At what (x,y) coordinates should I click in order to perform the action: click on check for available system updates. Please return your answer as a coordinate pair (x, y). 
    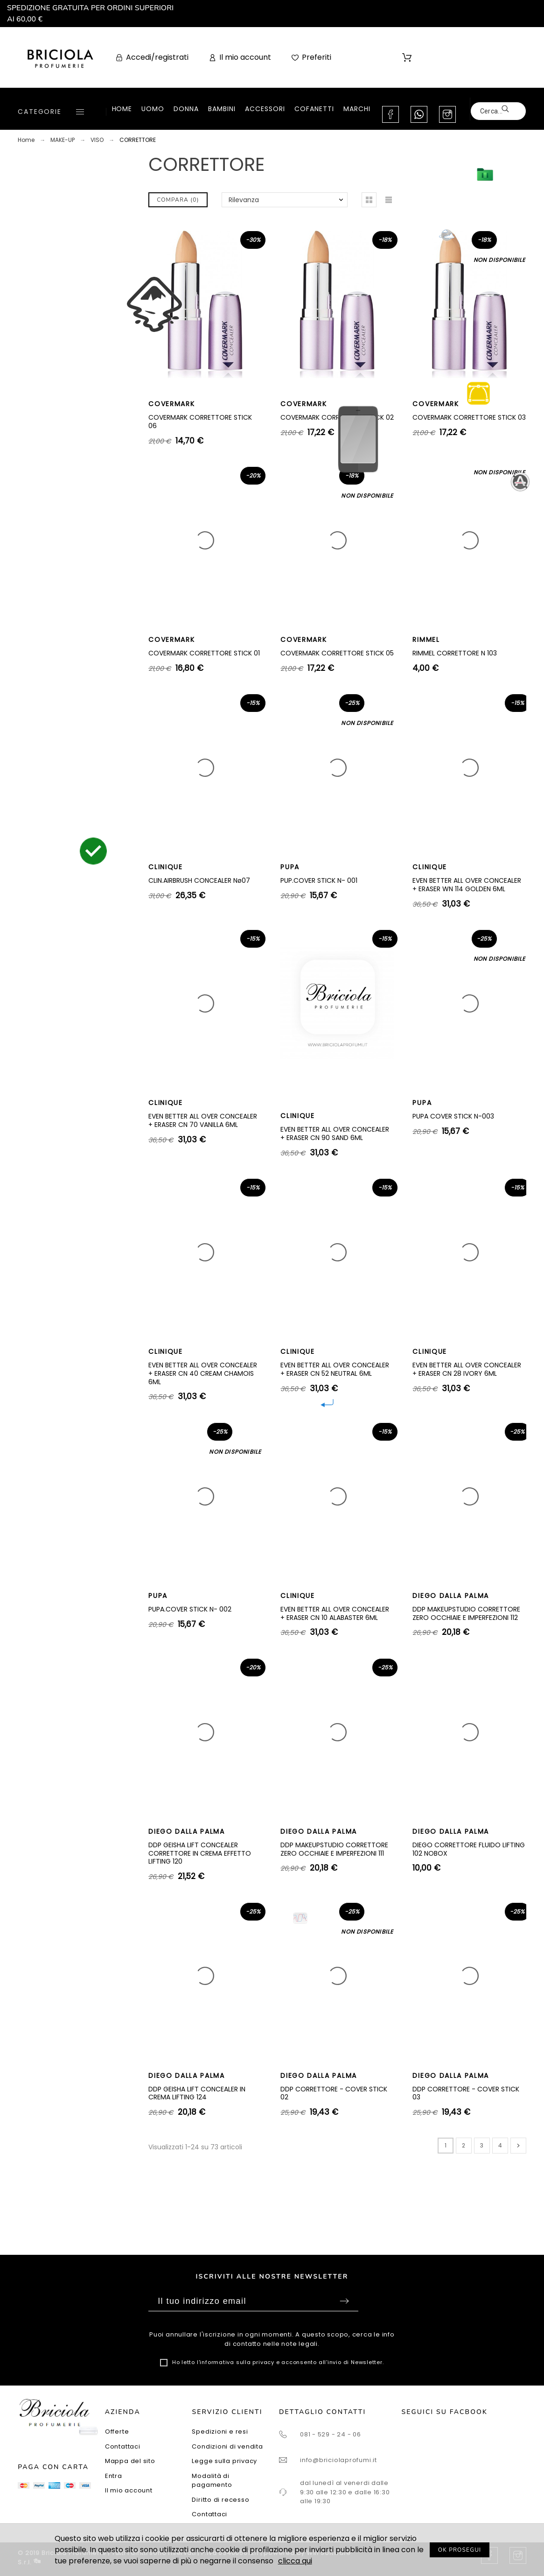
    Looking at the image, I should click on (520, 482).